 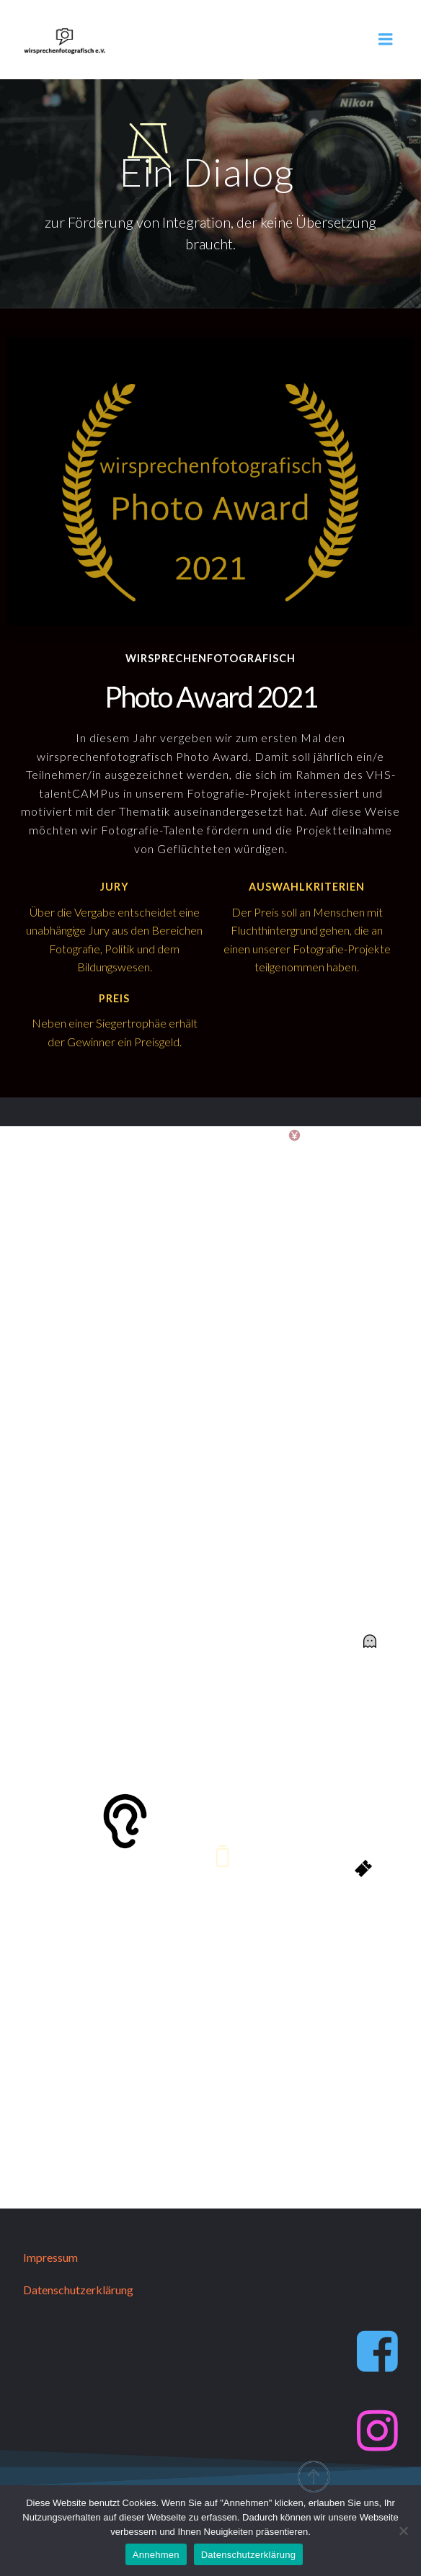 I want to click on upload a file or content, so click(x=314, y=2477).